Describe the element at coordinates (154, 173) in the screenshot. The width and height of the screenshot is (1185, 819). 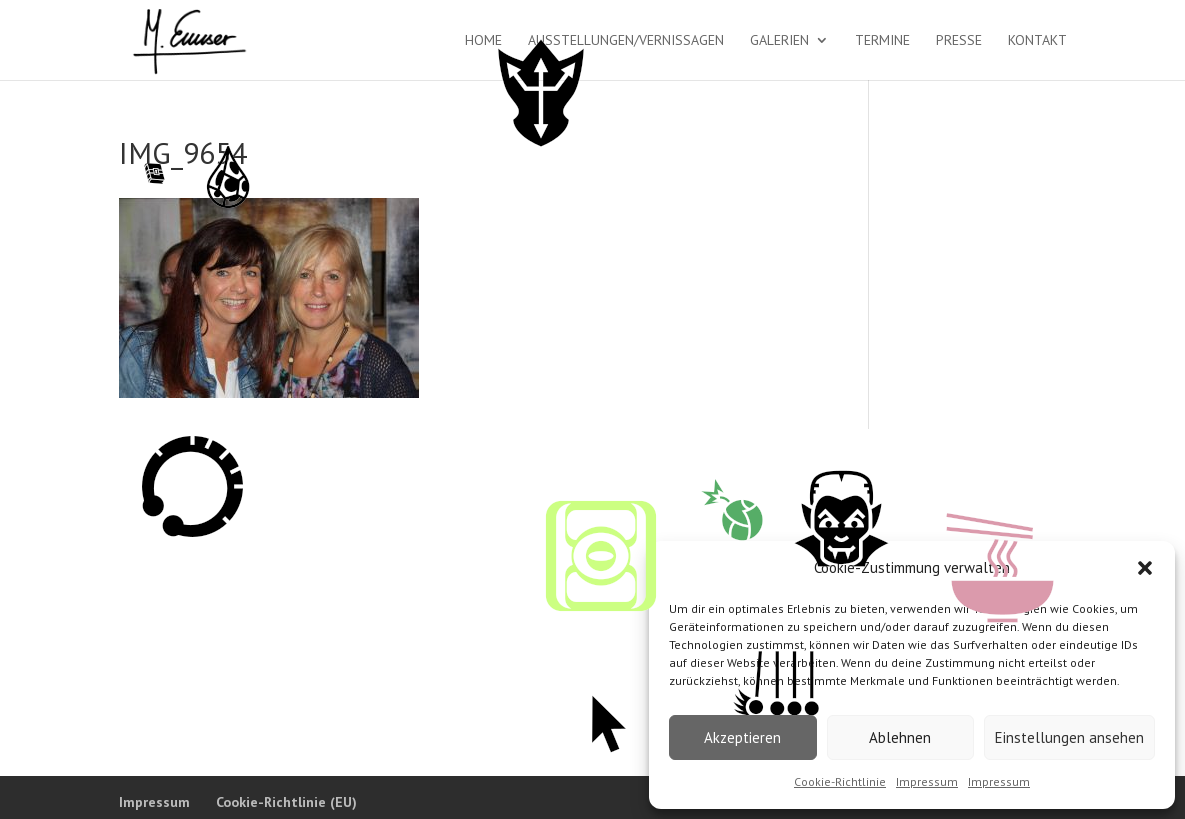
I see `access hidden or locked content` at that location.